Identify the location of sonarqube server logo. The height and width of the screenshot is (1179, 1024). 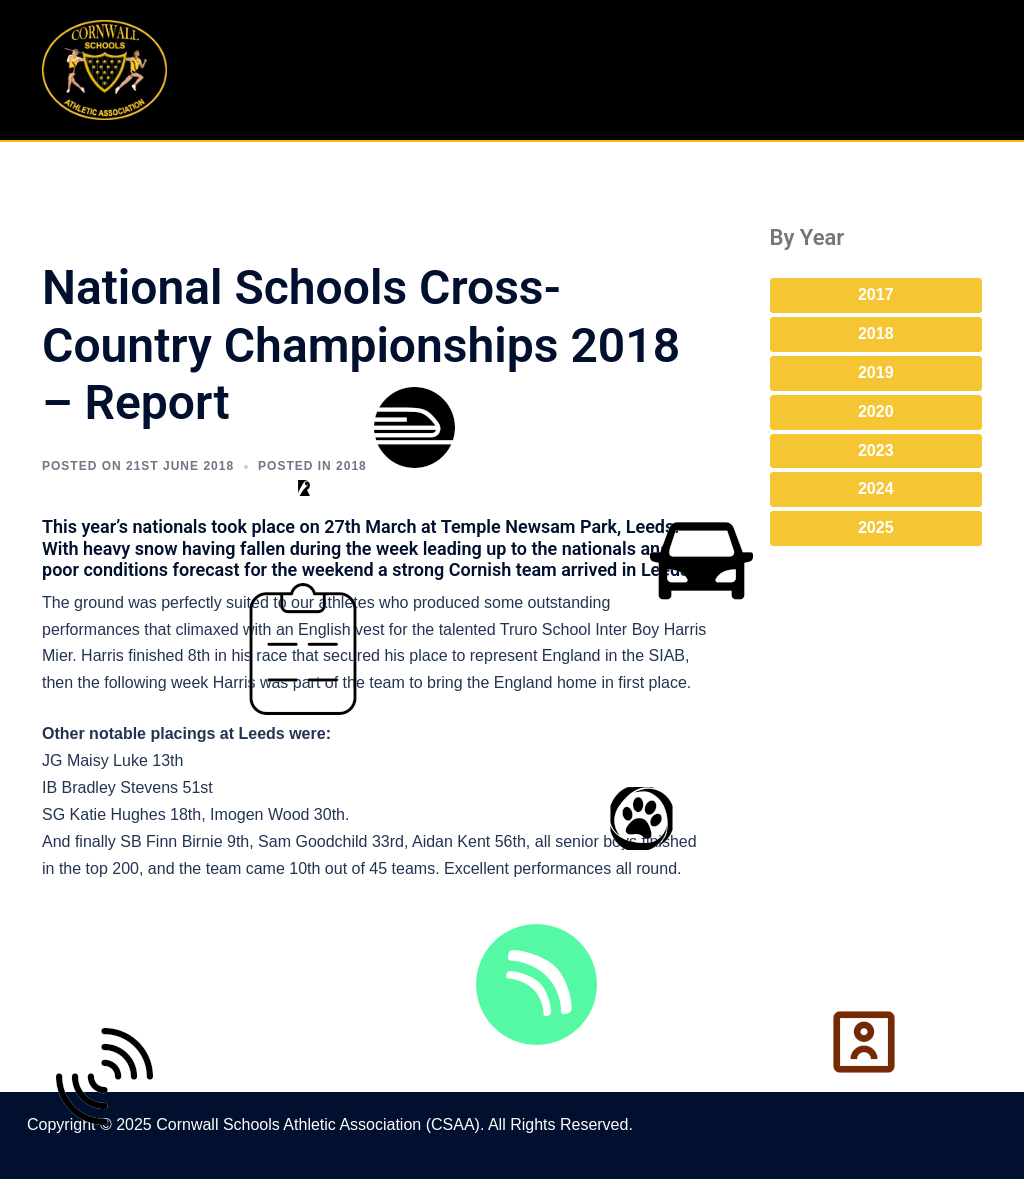
(104, 1076).